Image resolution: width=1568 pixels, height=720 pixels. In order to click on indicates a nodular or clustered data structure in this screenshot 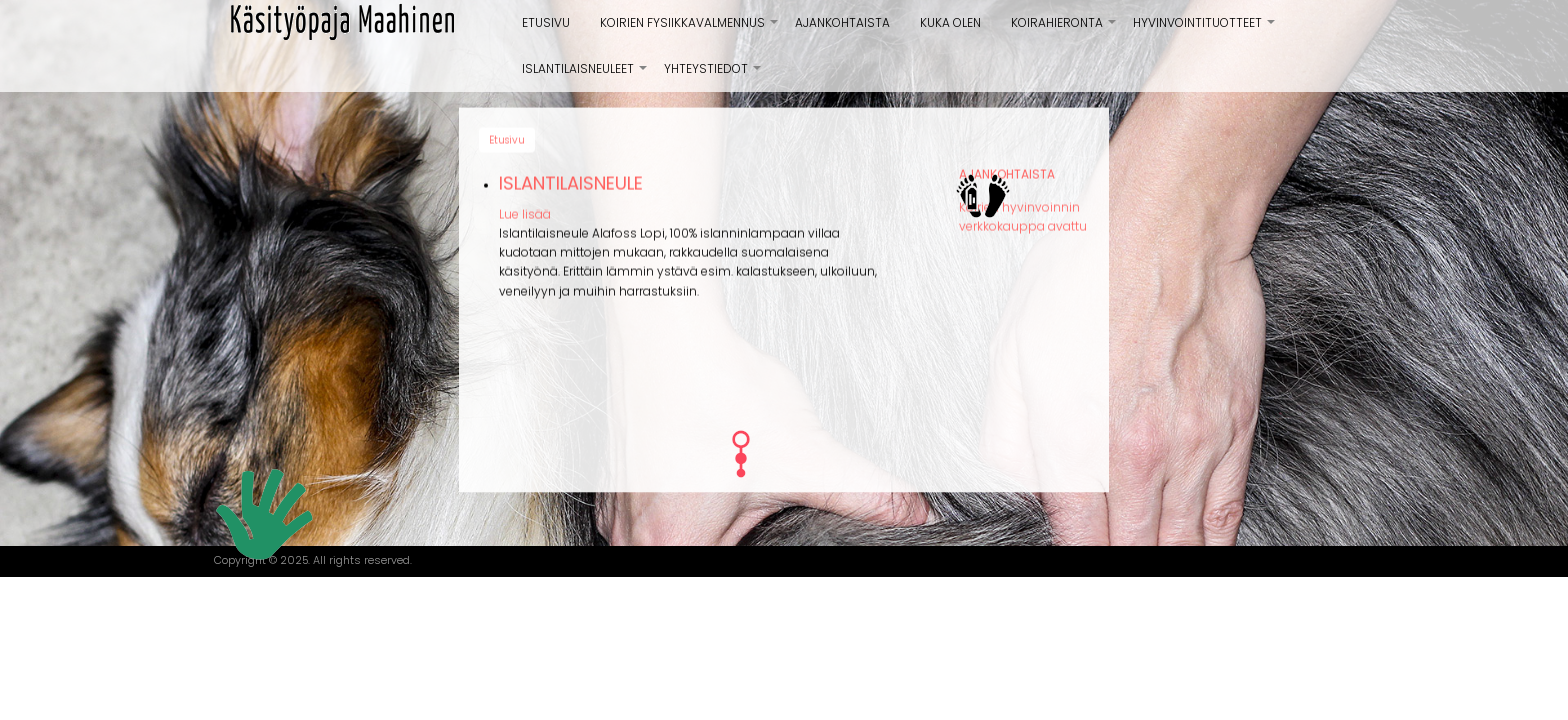, I will do `click(741, 454)`.